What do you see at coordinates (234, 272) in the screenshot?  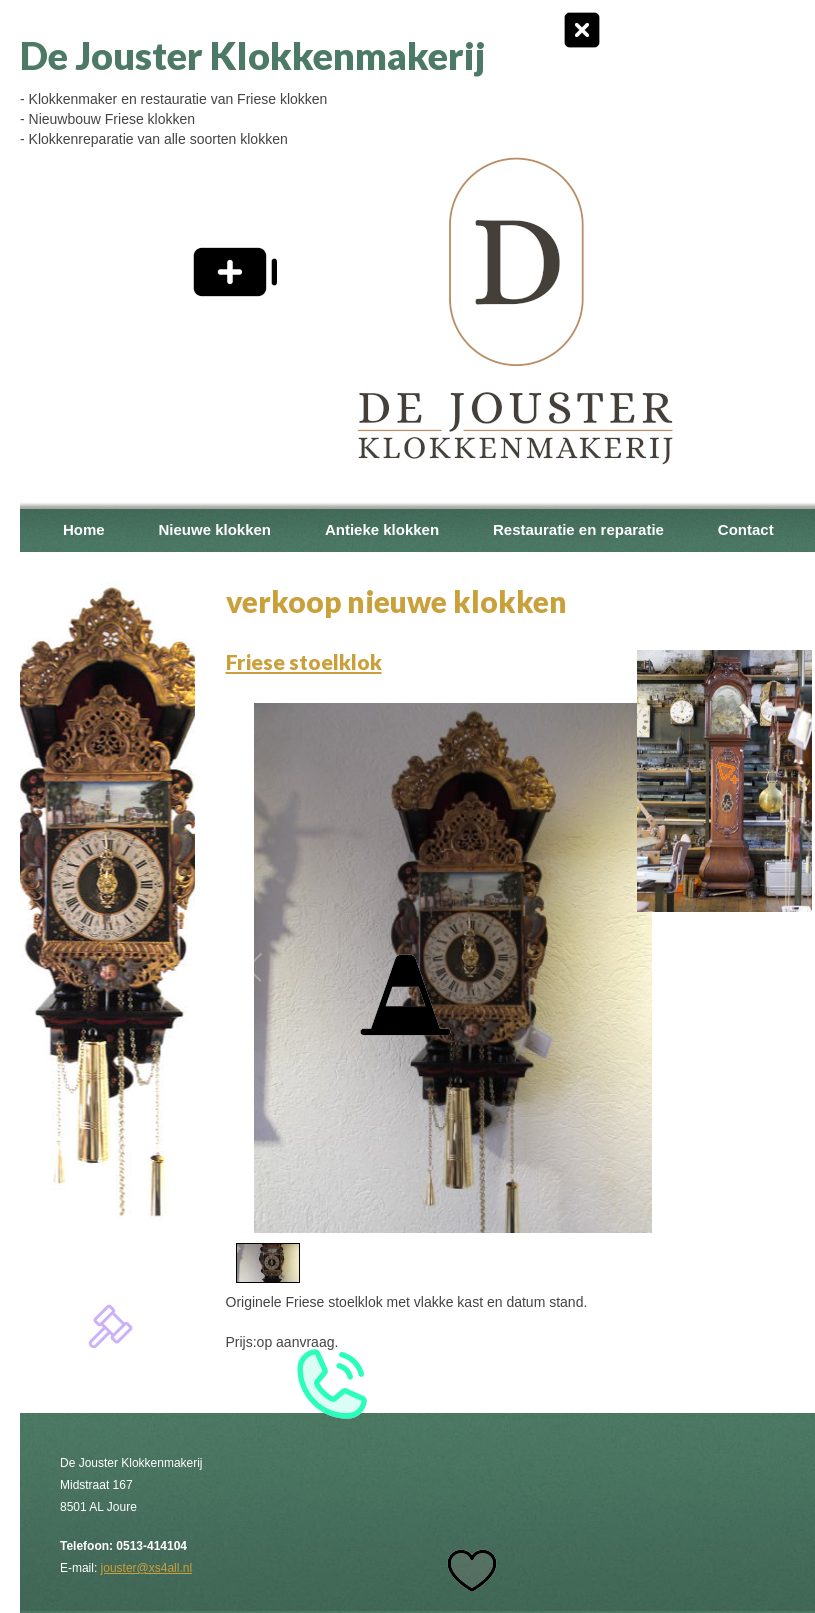 I see `add or extend battery life` at bounding box center [234, 272].